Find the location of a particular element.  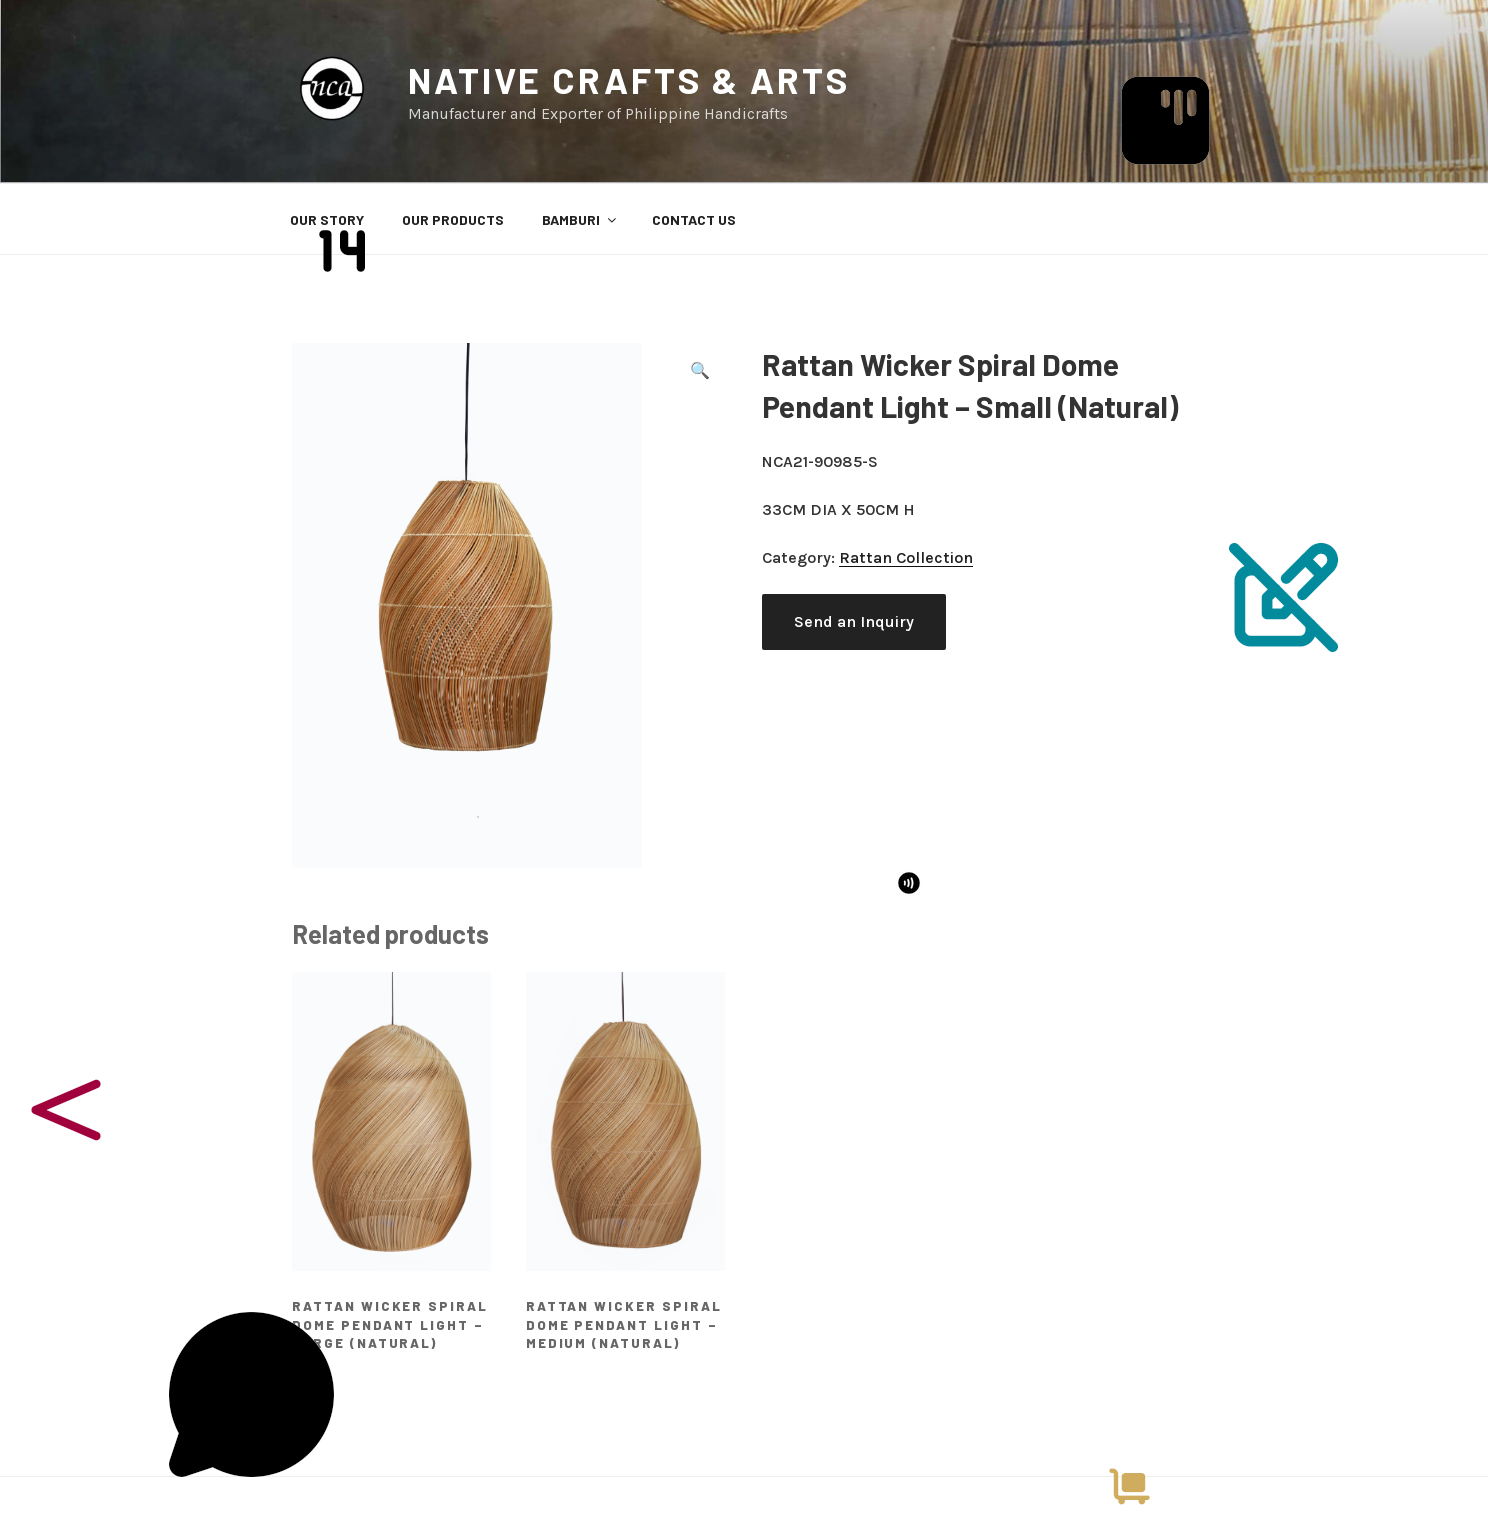

indicates item number 14 in a list or sequence is located at coordinates (340, 251).